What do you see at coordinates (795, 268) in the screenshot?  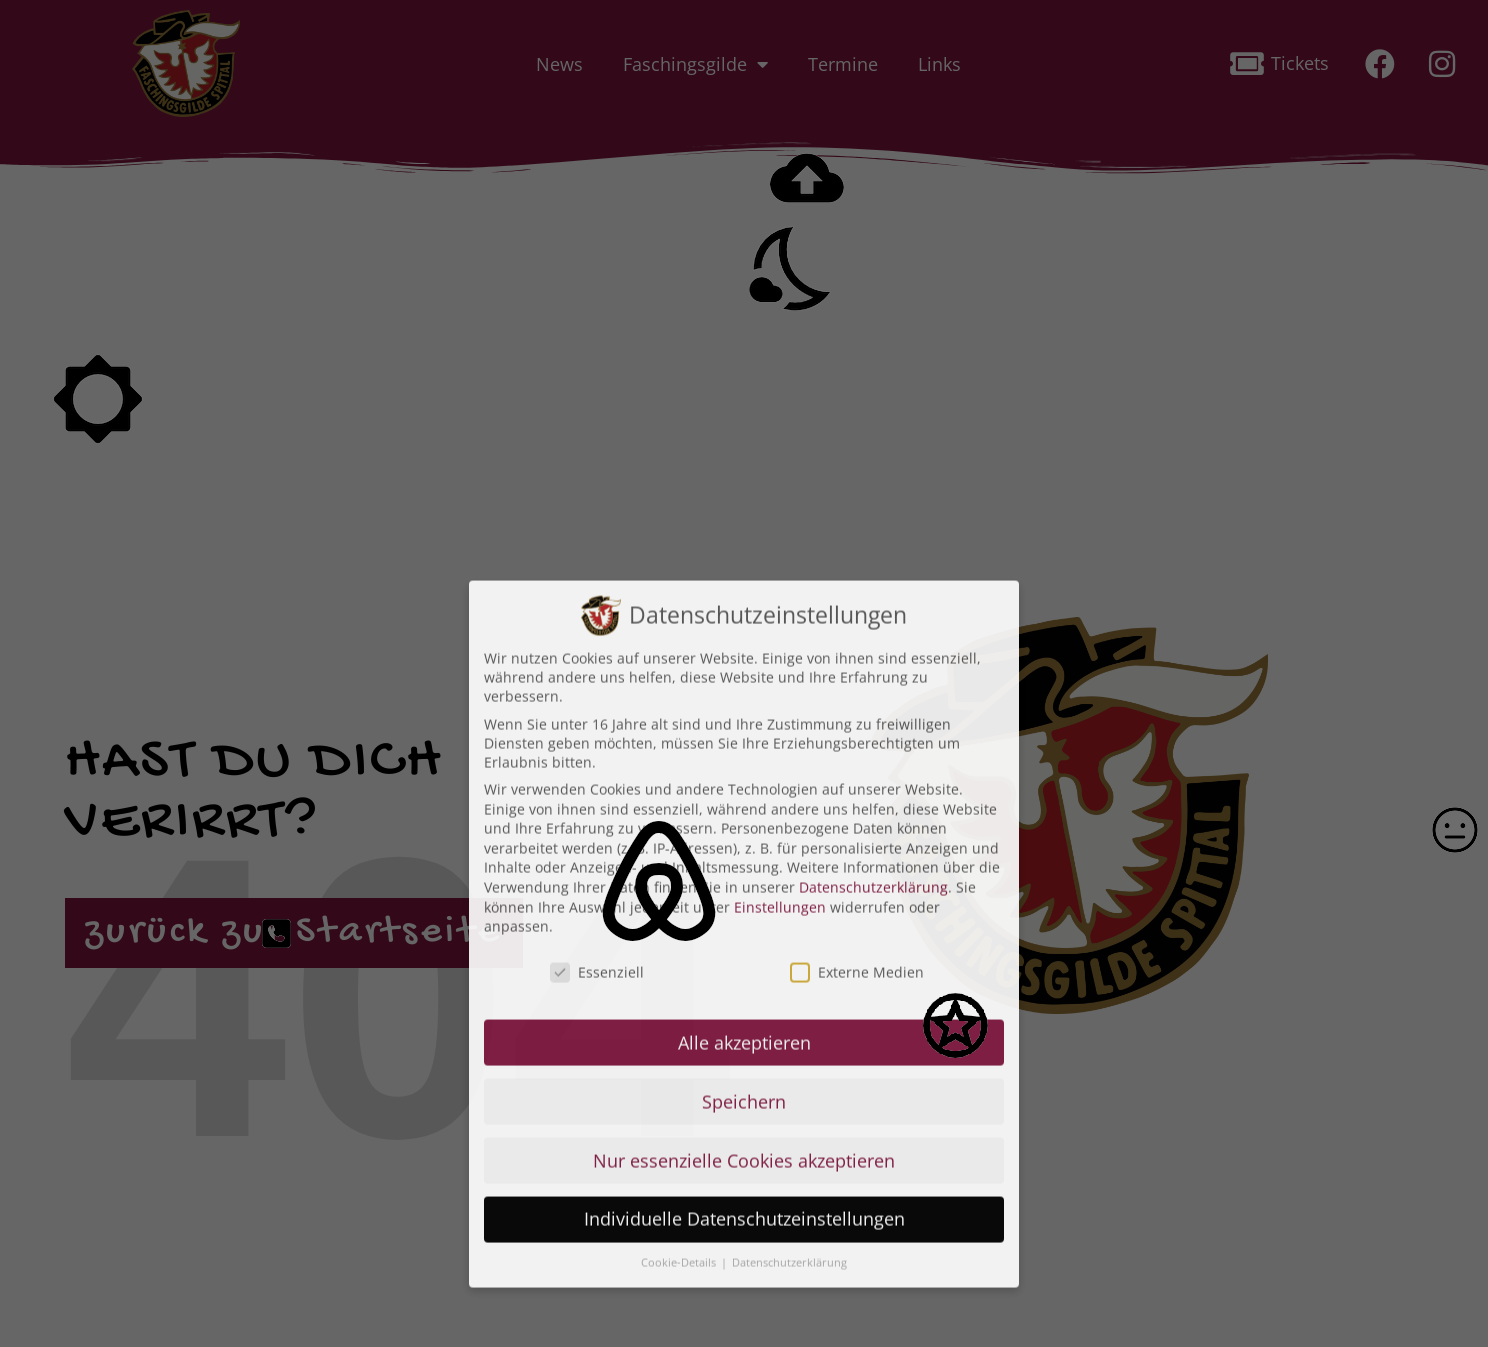 I see `switch to dark mode or night theme` at bounding box center [795, 268].